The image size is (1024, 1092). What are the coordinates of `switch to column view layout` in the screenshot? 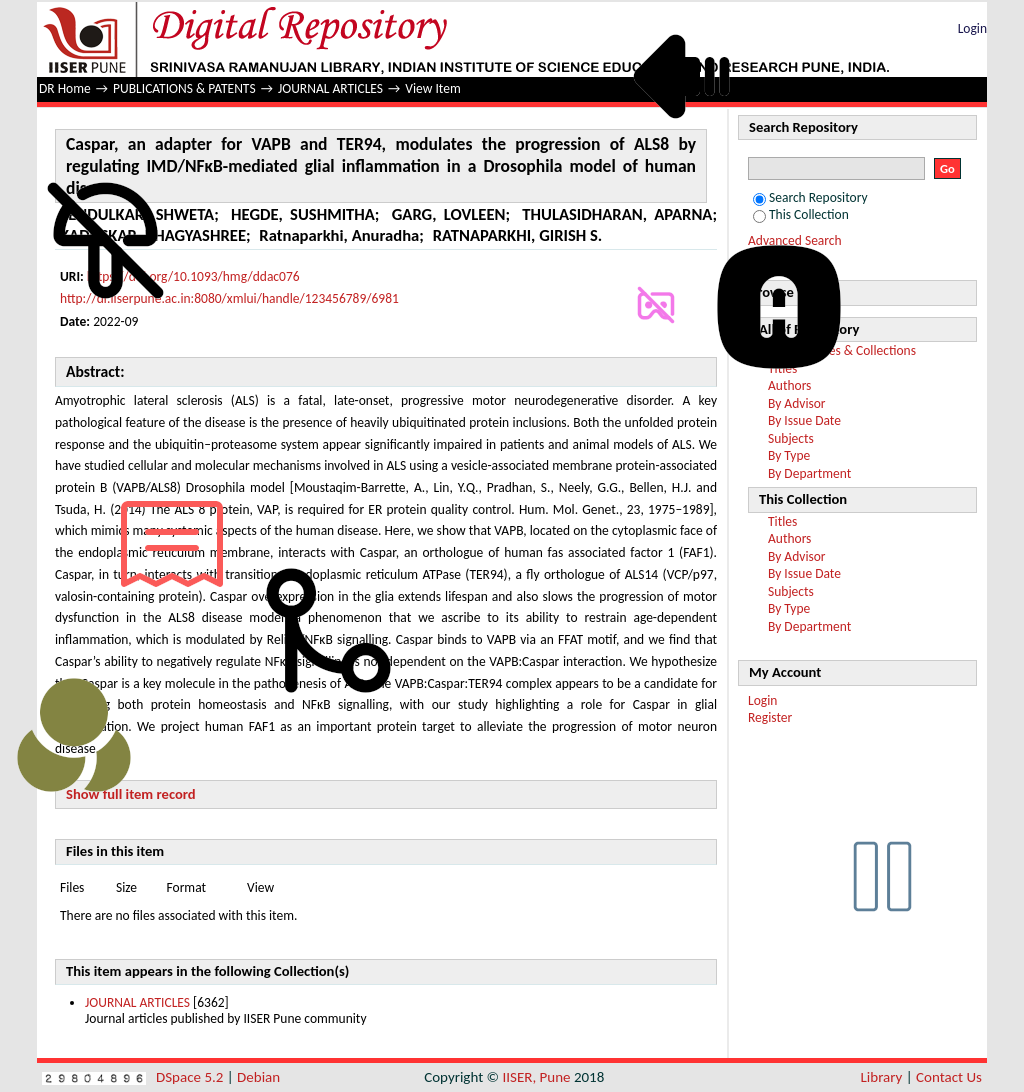 It's located at (882, 876).